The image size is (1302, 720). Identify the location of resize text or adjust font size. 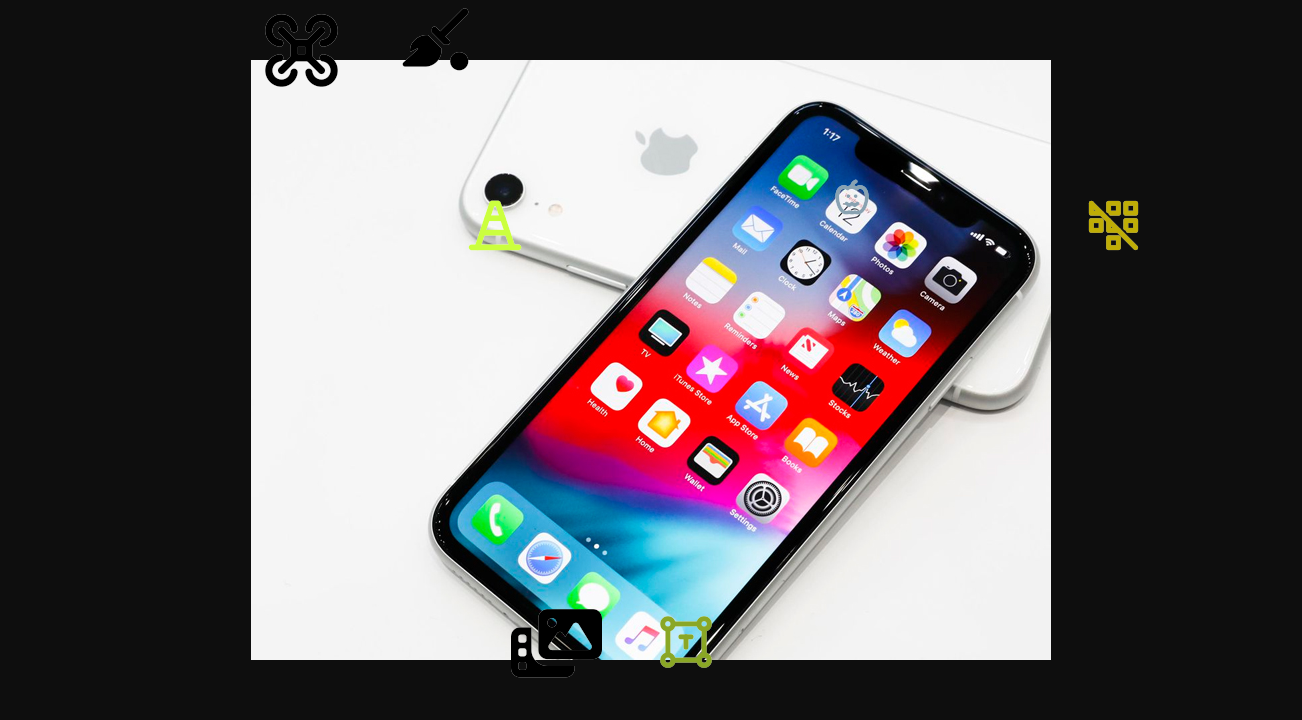
(686, 642).